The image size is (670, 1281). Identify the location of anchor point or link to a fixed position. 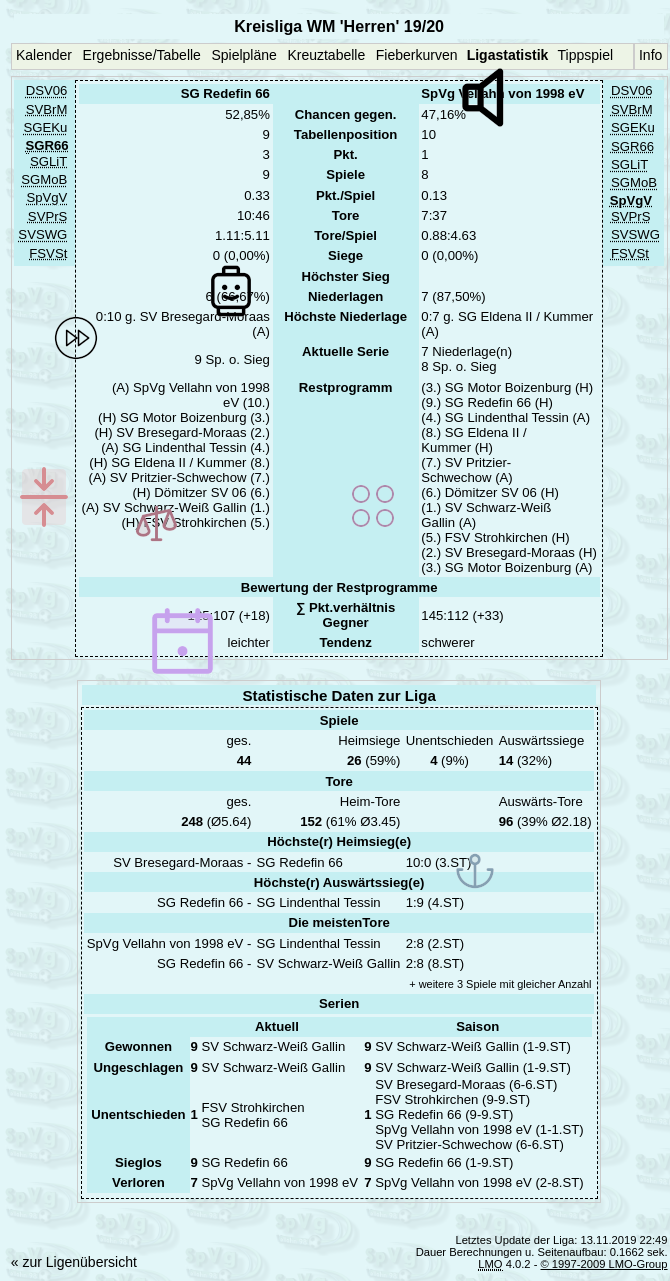
(475, 871).